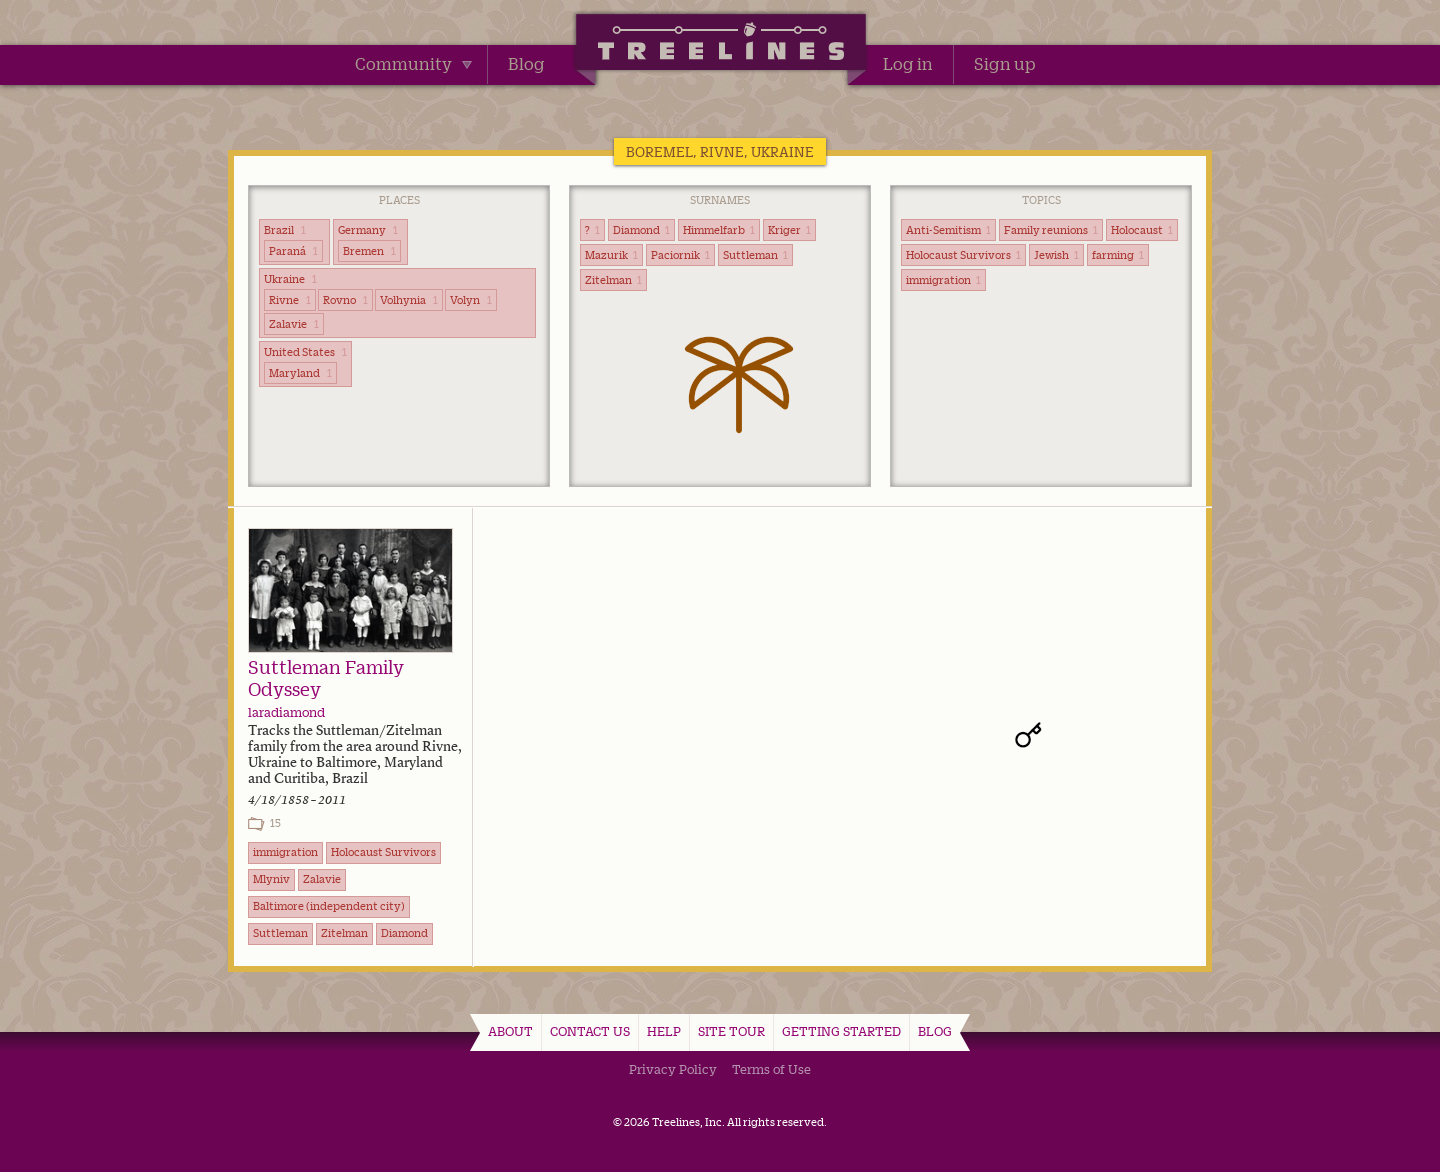 The width and height of the screenshot is (1440, 1172). I want to click on access security or password settings, so click(1028, 735).